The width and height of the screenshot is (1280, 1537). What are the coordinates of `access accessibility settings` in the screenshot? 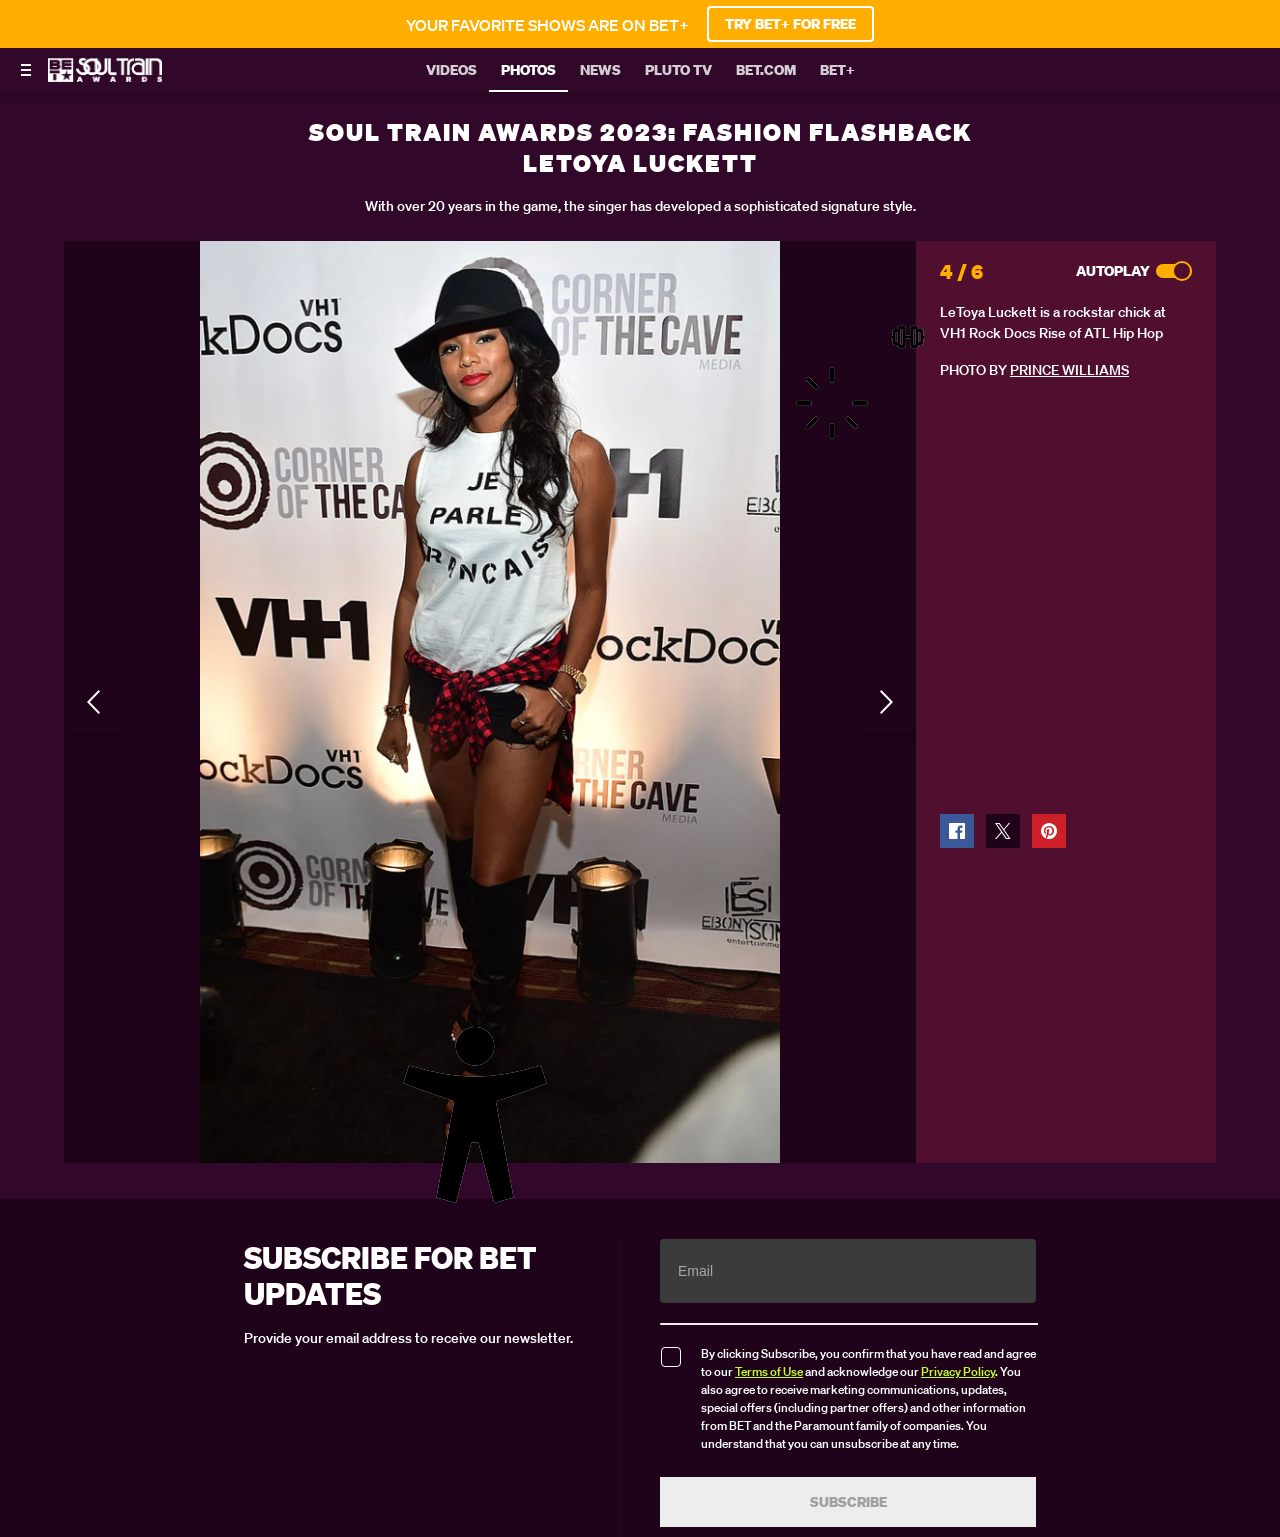 It's located at (475, 1115).